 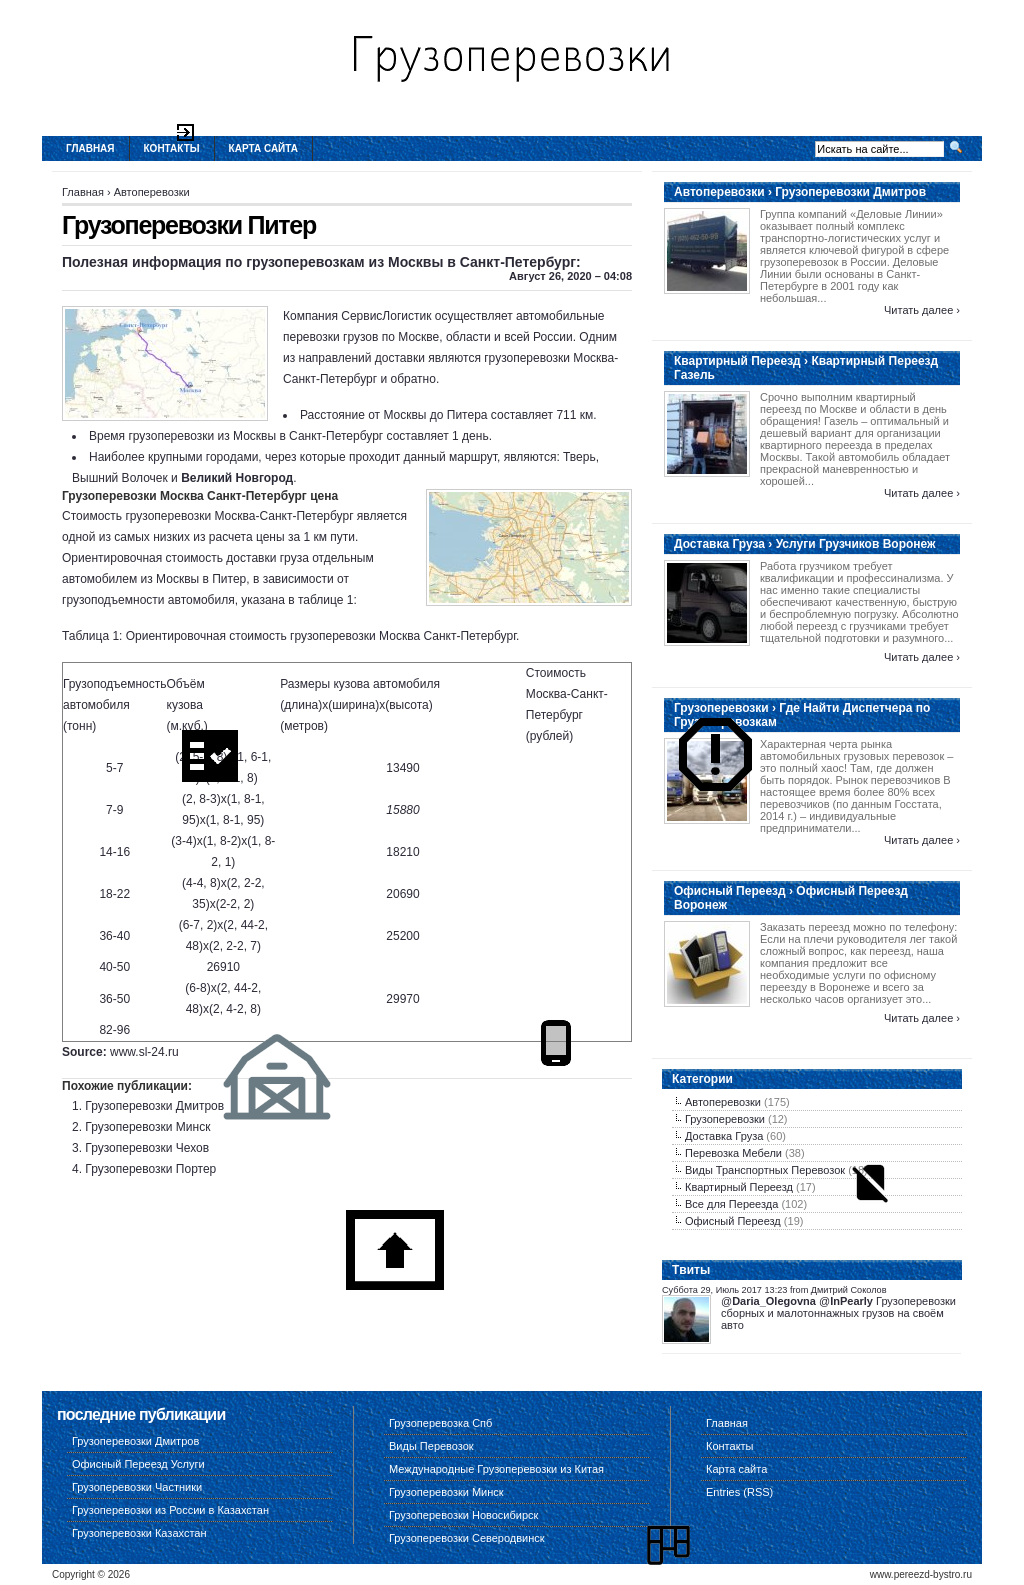 What do you see at coordinates (395, 1250) in the screenshot?
I see `present to all or share screen` at bounding box center [395, 1250].